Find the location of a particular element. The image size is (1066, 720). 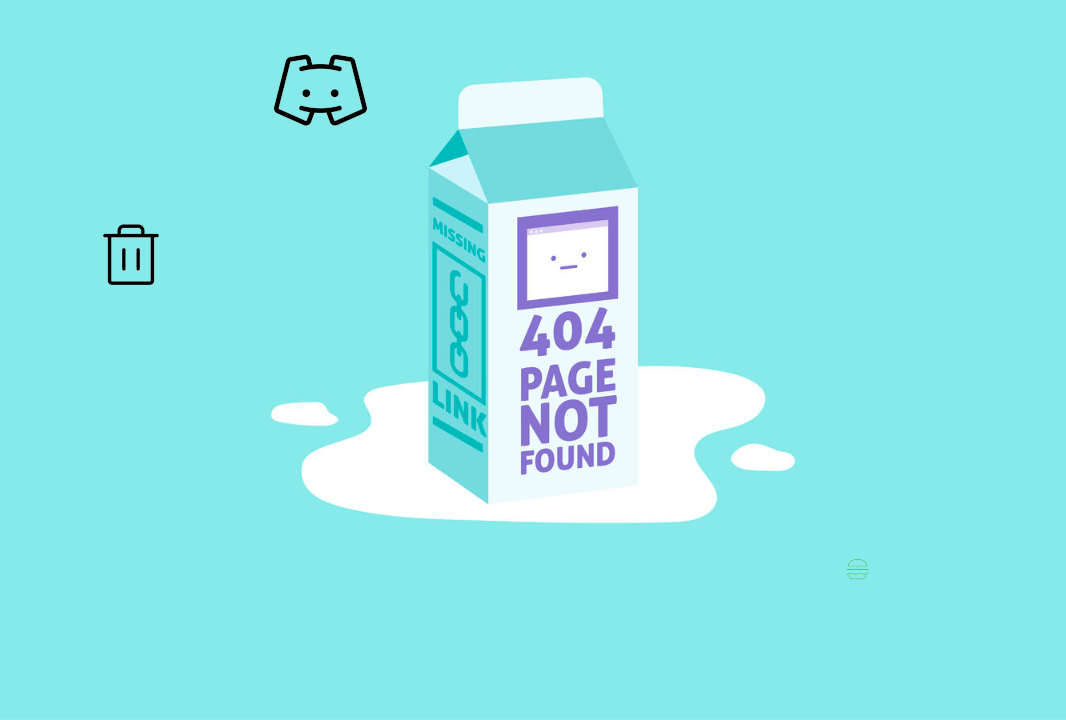

delete selected item is located at coordinates (131, 257).